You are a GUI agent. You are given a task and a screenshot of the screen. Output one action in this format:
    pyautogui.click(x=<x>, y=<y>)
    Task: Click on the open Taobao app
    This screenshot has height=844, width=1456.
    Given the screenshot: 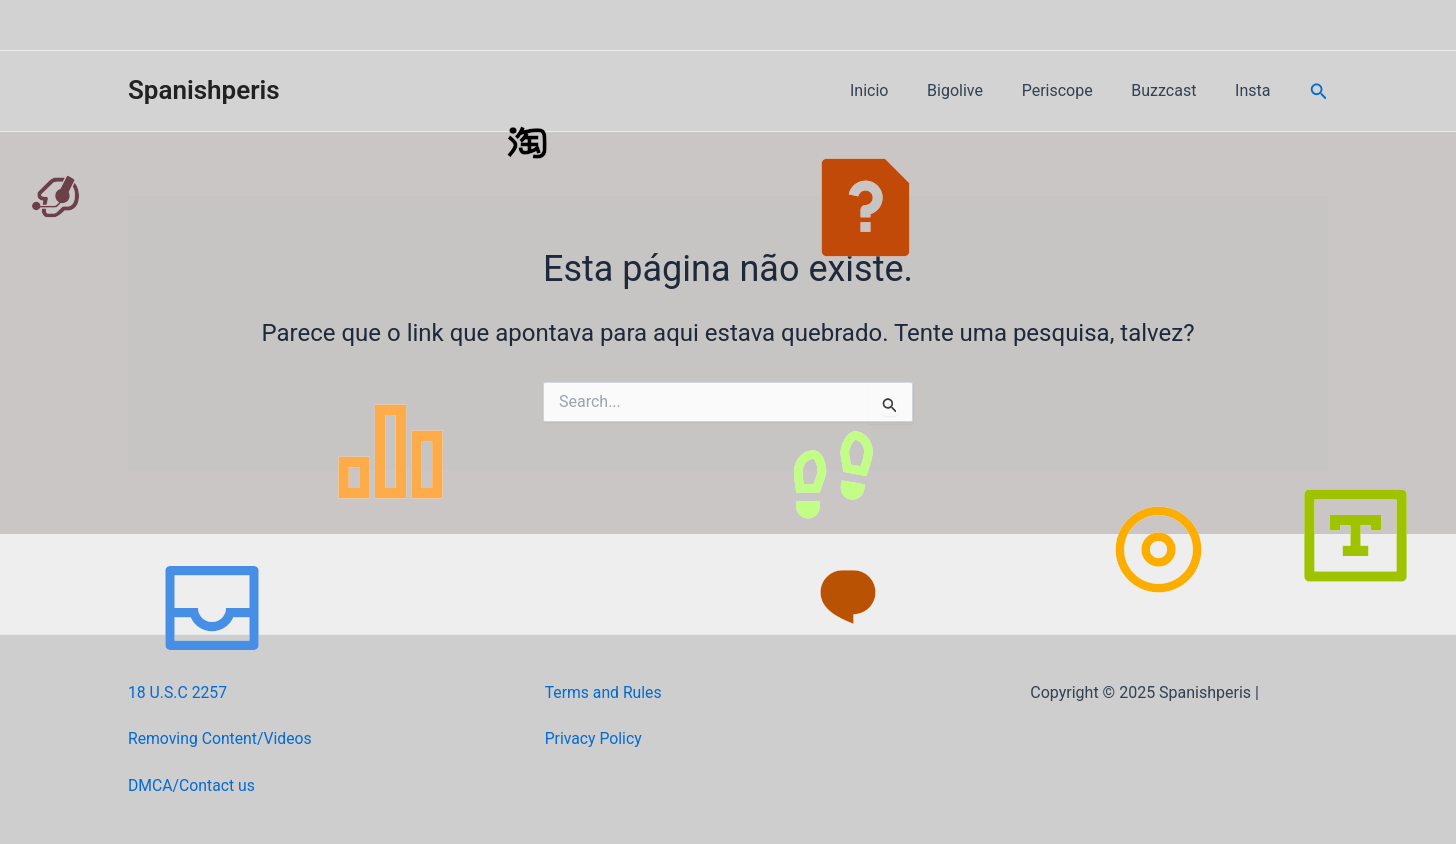 What is the action you would take?
    pyautogui.click(x=526, y=142)
    